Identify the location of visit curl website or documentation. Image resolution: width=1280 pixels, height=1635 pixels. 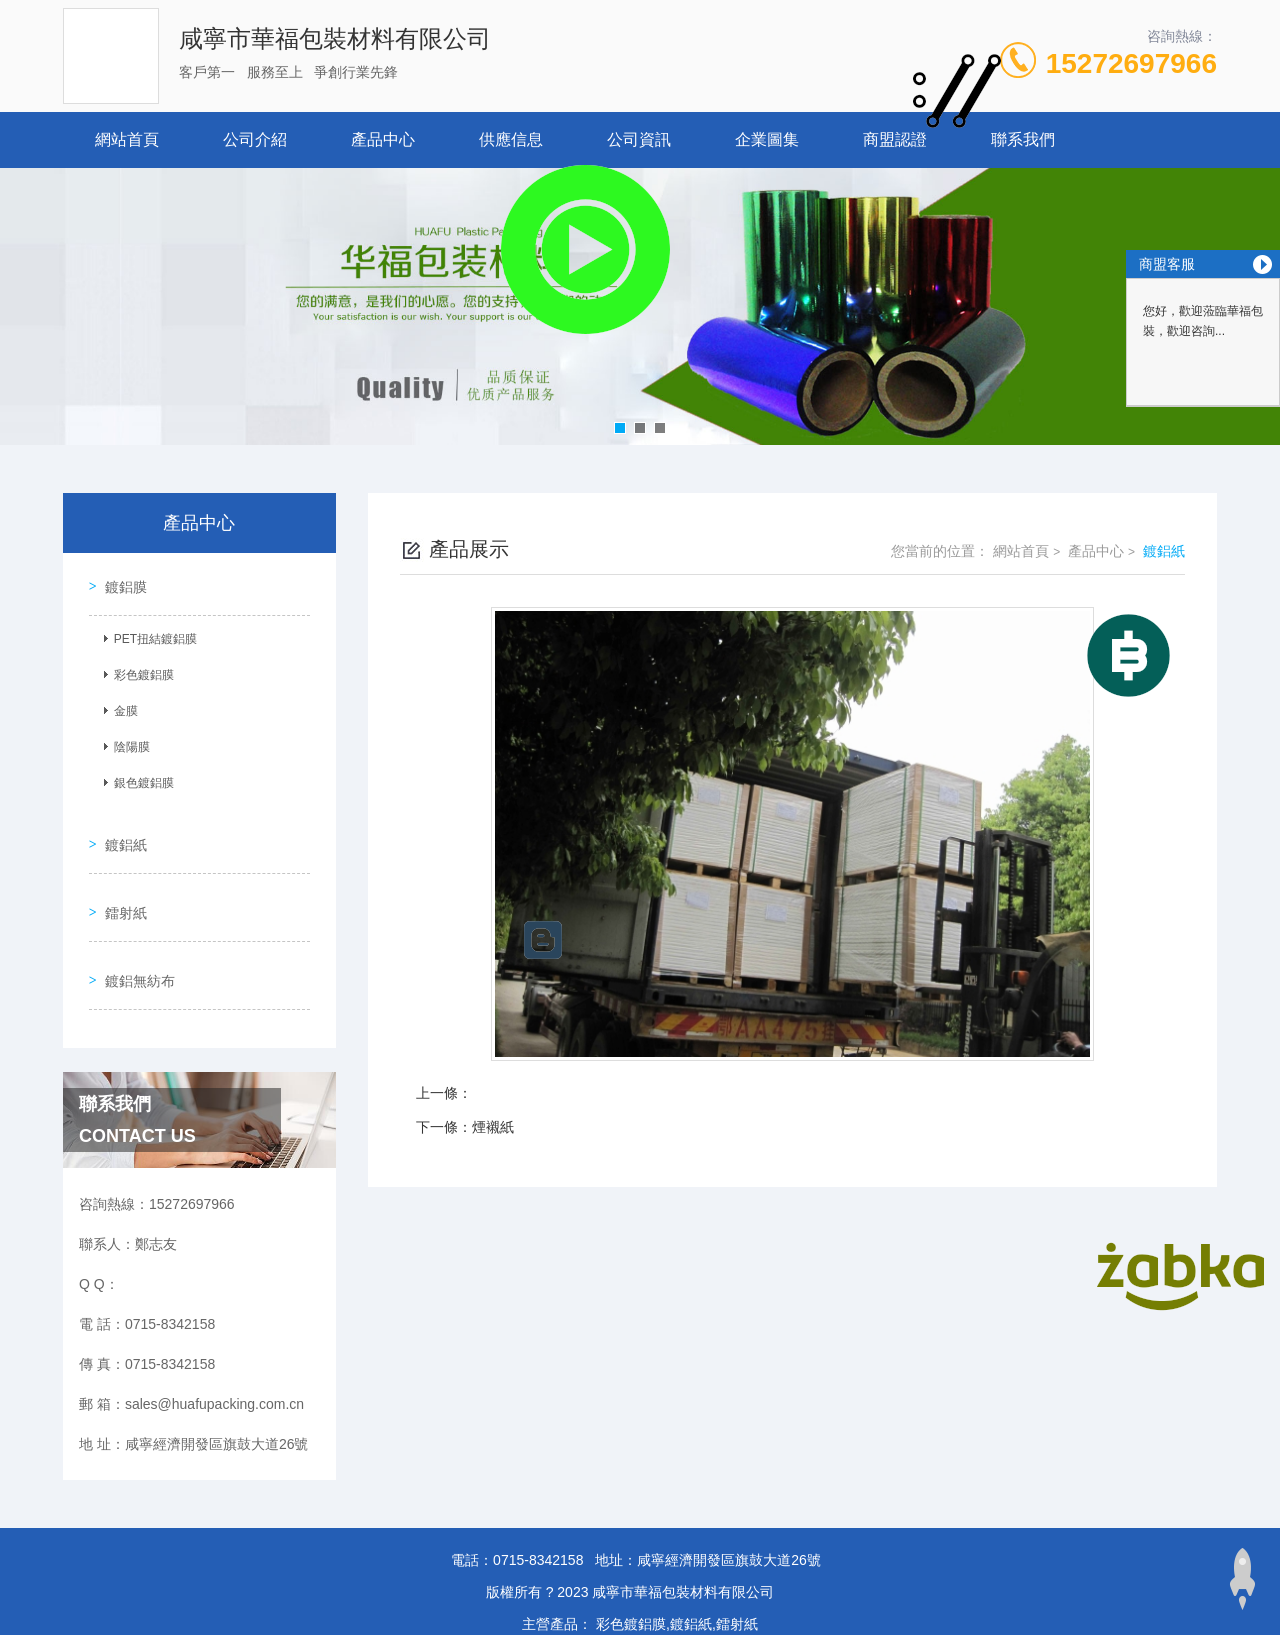
(957, 91).